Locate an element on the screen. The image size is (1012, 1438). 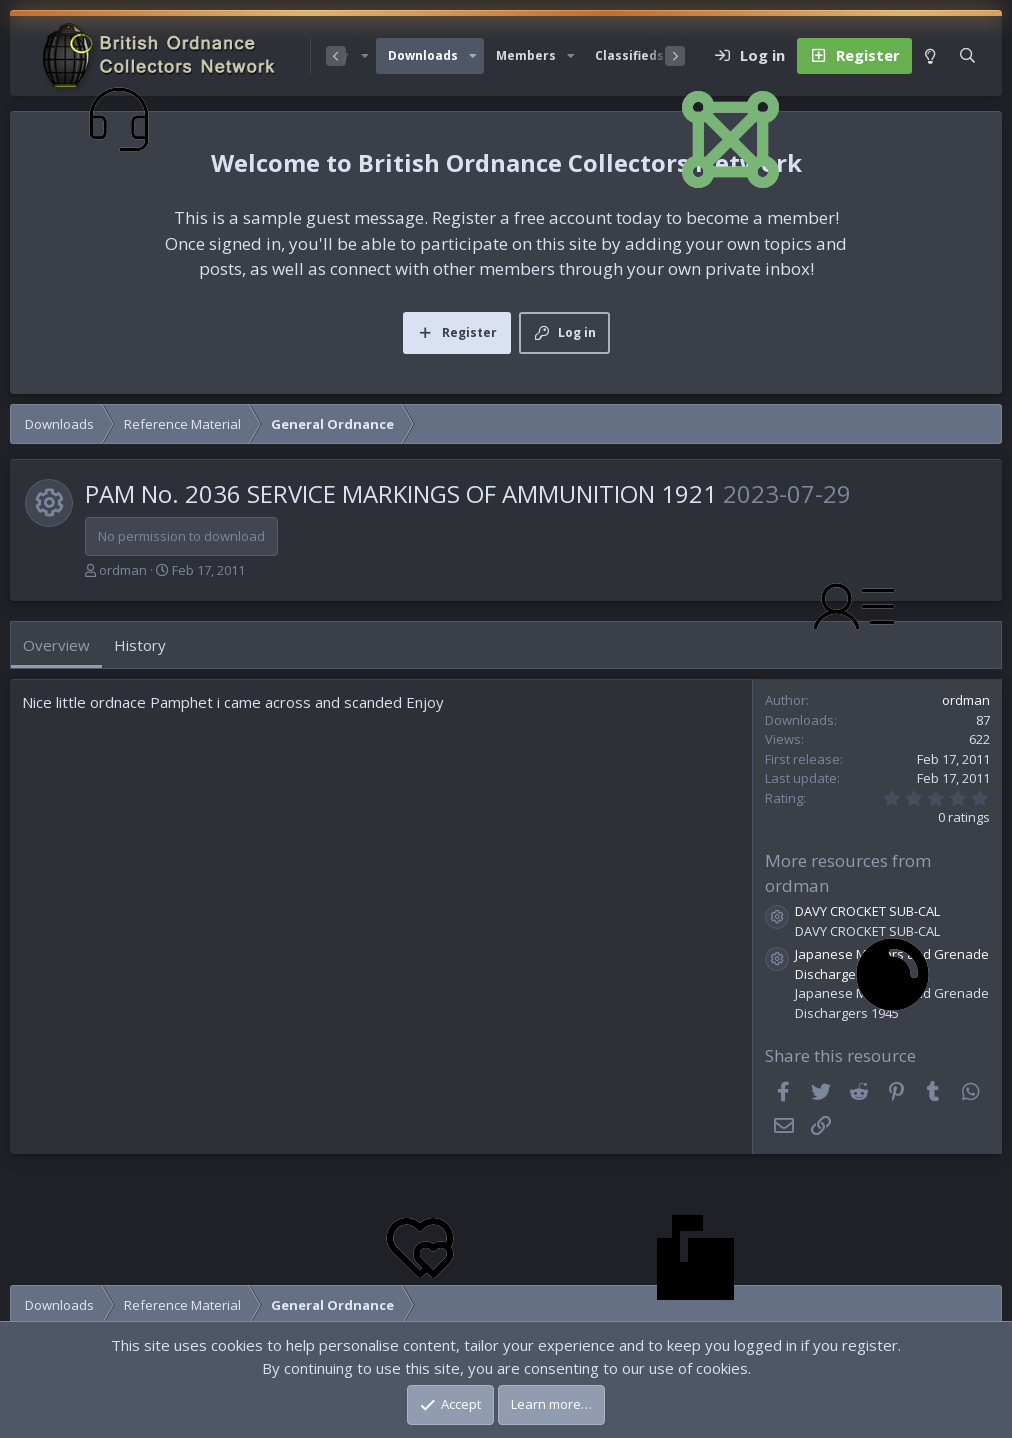
apply inner shadow effect to top-right corner is located at coordinates (892, 974).